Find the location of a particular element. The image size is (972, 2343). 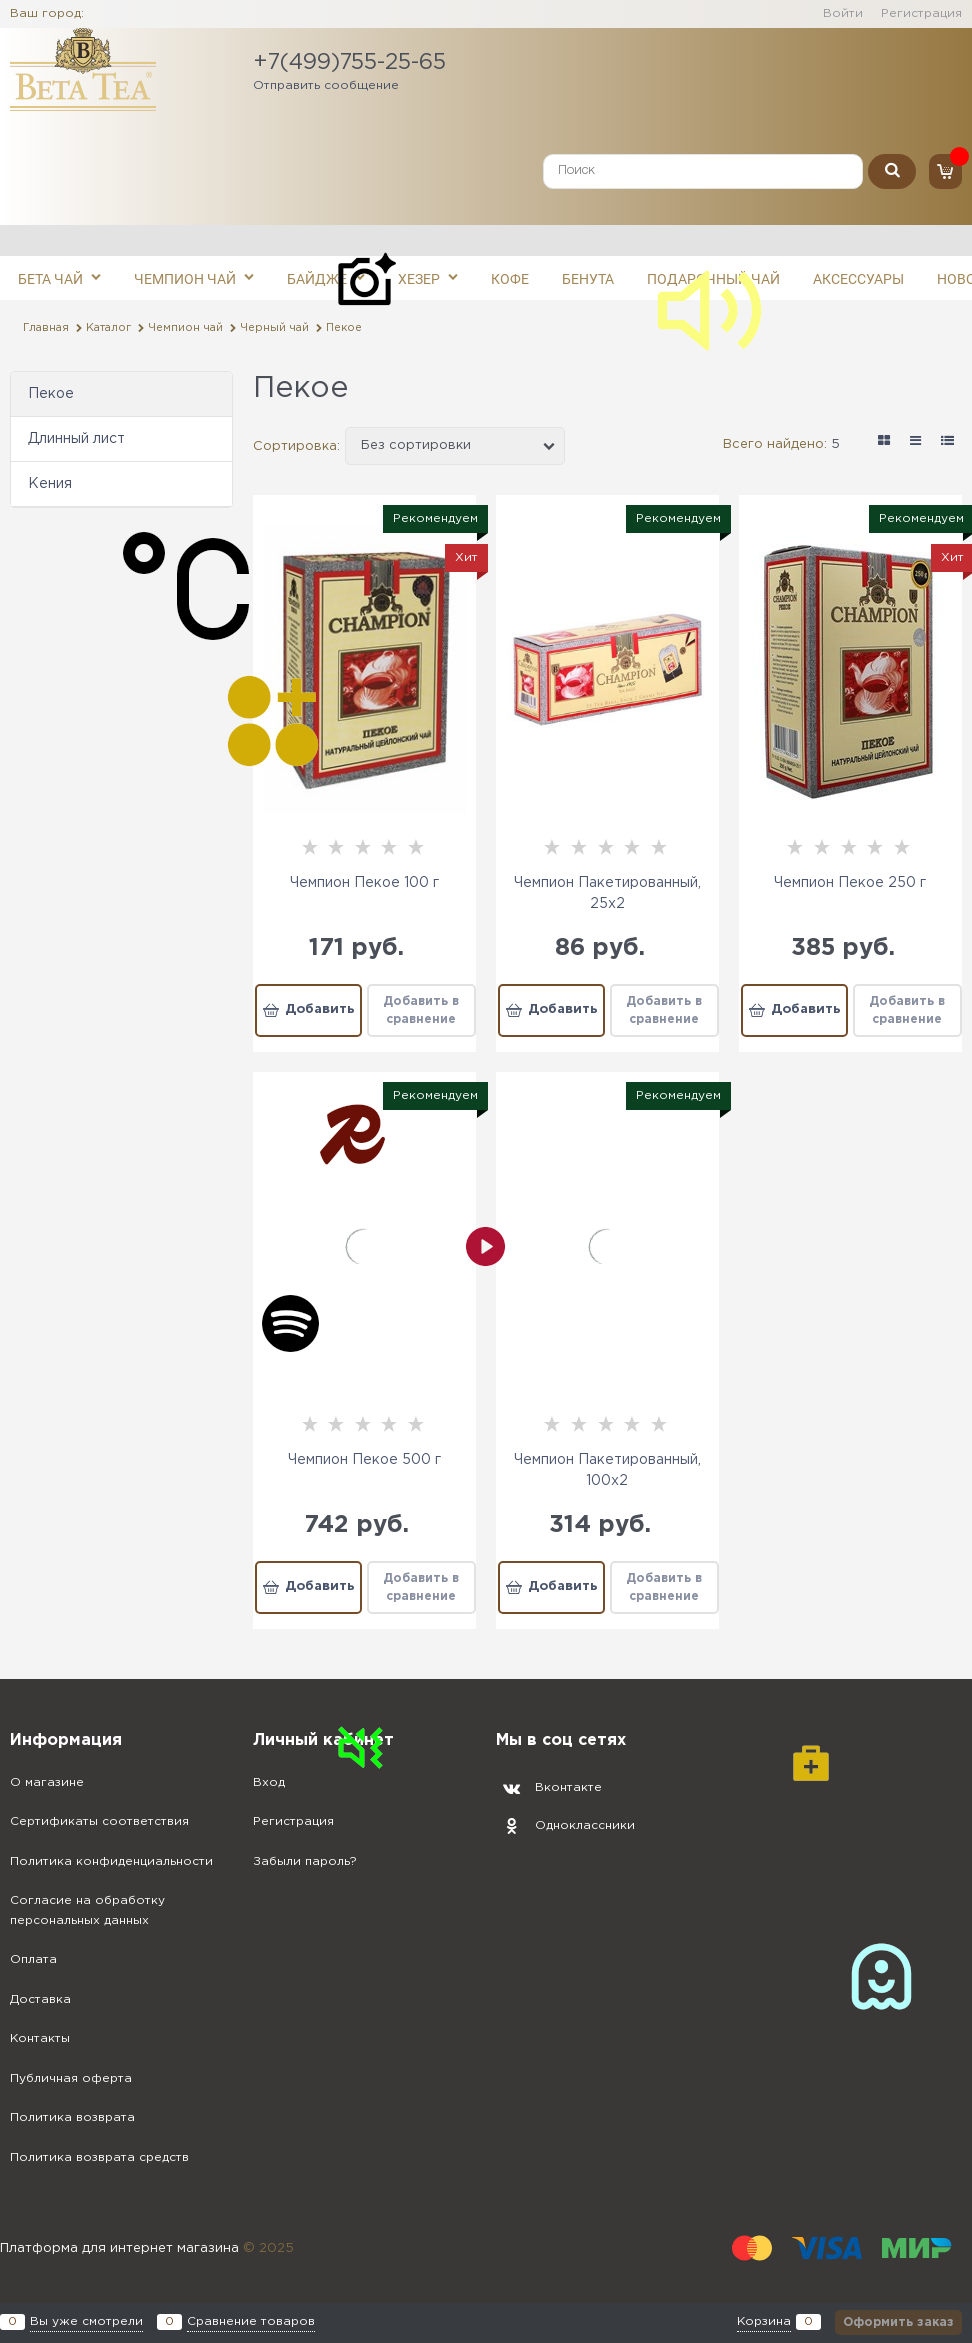

mute sound and enable vibrate mode is located at coordinates (362, 1748).